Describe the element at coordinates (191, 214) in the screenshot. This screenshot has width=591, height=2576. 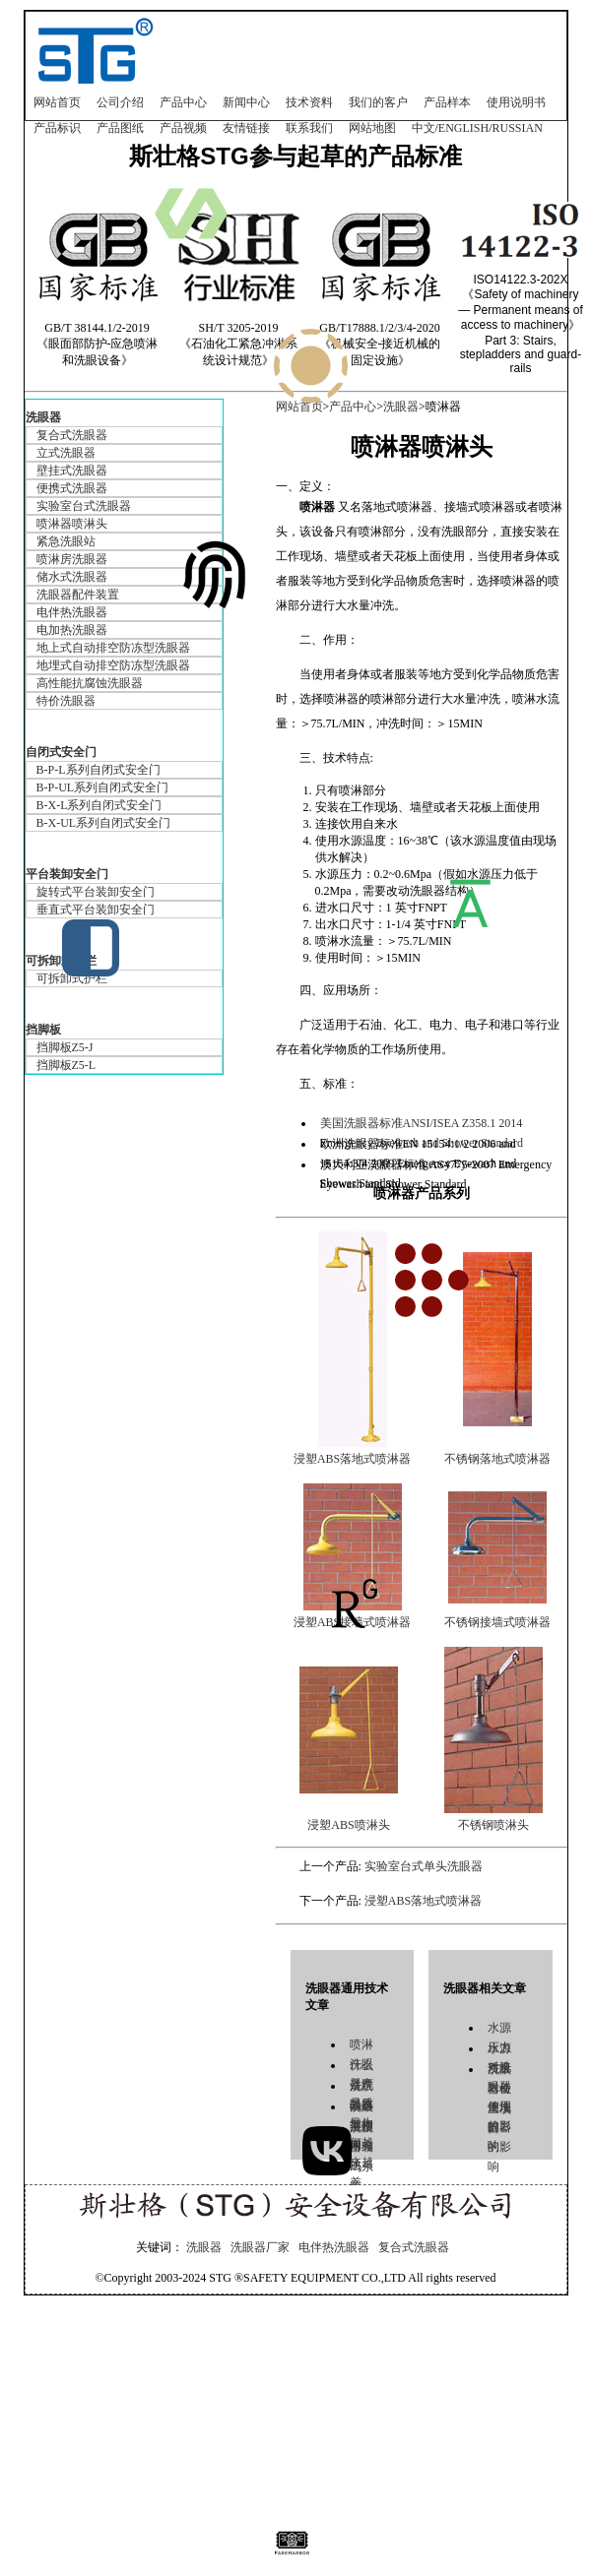
I see `polymer project logo` at that location.